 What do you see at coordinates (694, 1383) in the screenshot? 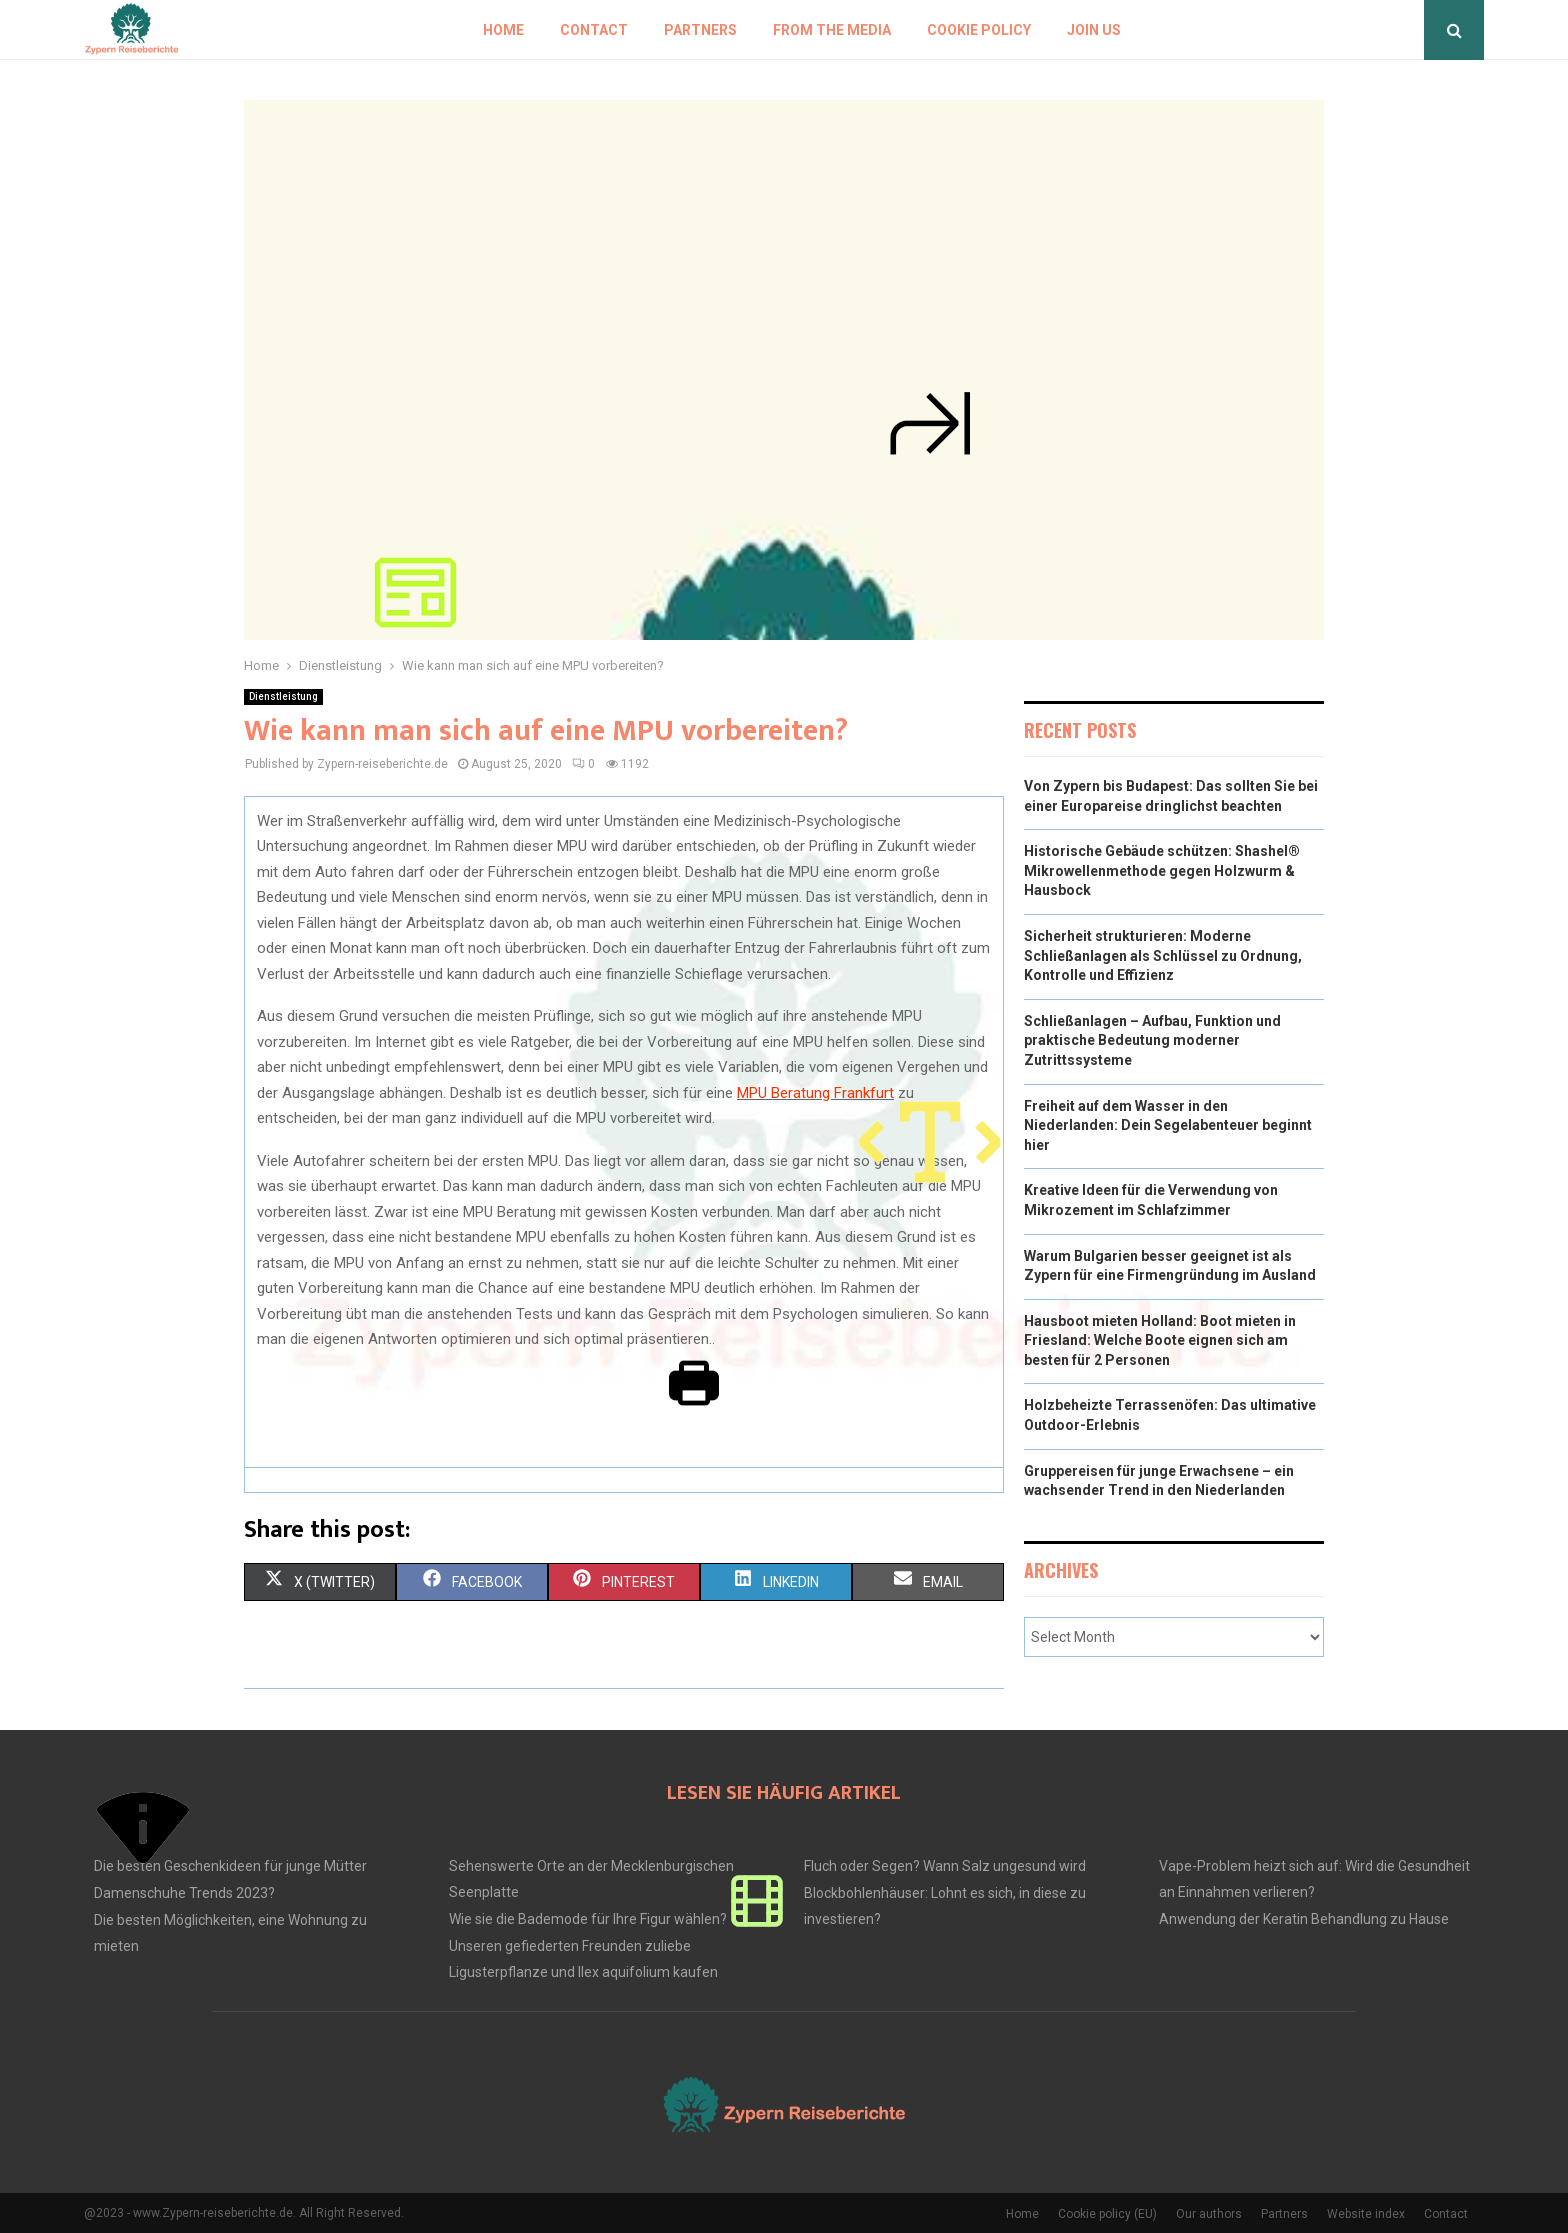
I see `print the current document` at bounding box center [694, 1383].